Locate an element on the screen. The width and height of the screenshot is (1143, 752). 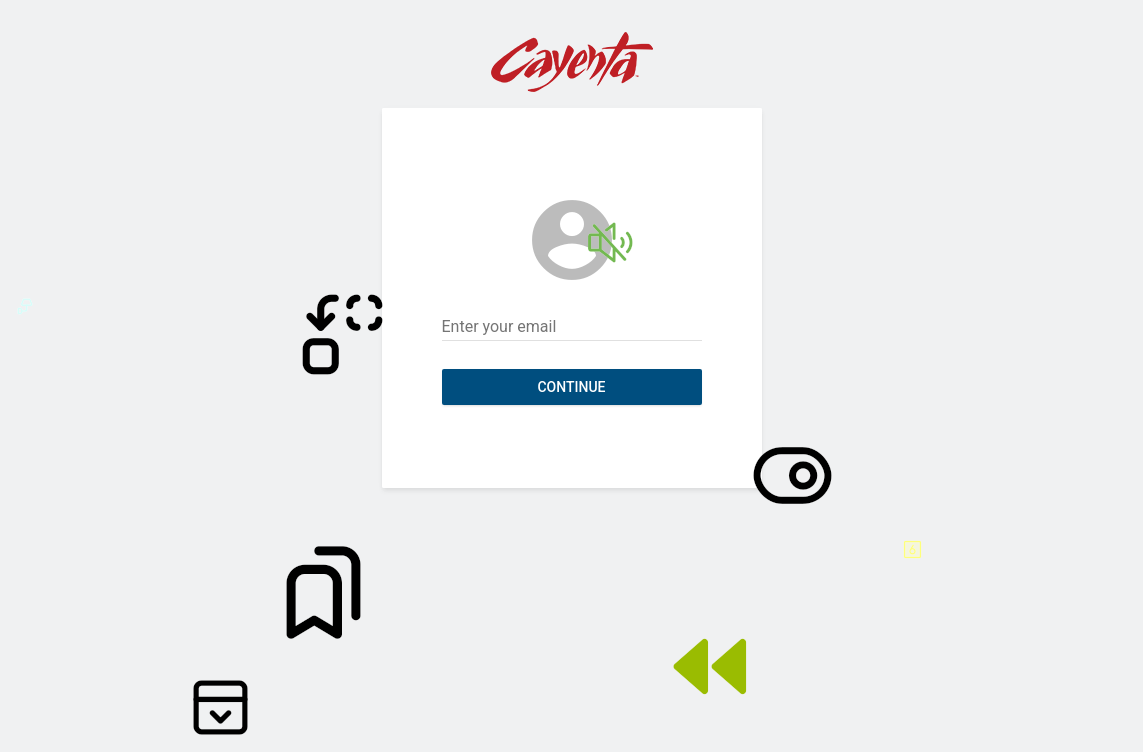
view all saved bookmarks is located at coordinates (323, 592).